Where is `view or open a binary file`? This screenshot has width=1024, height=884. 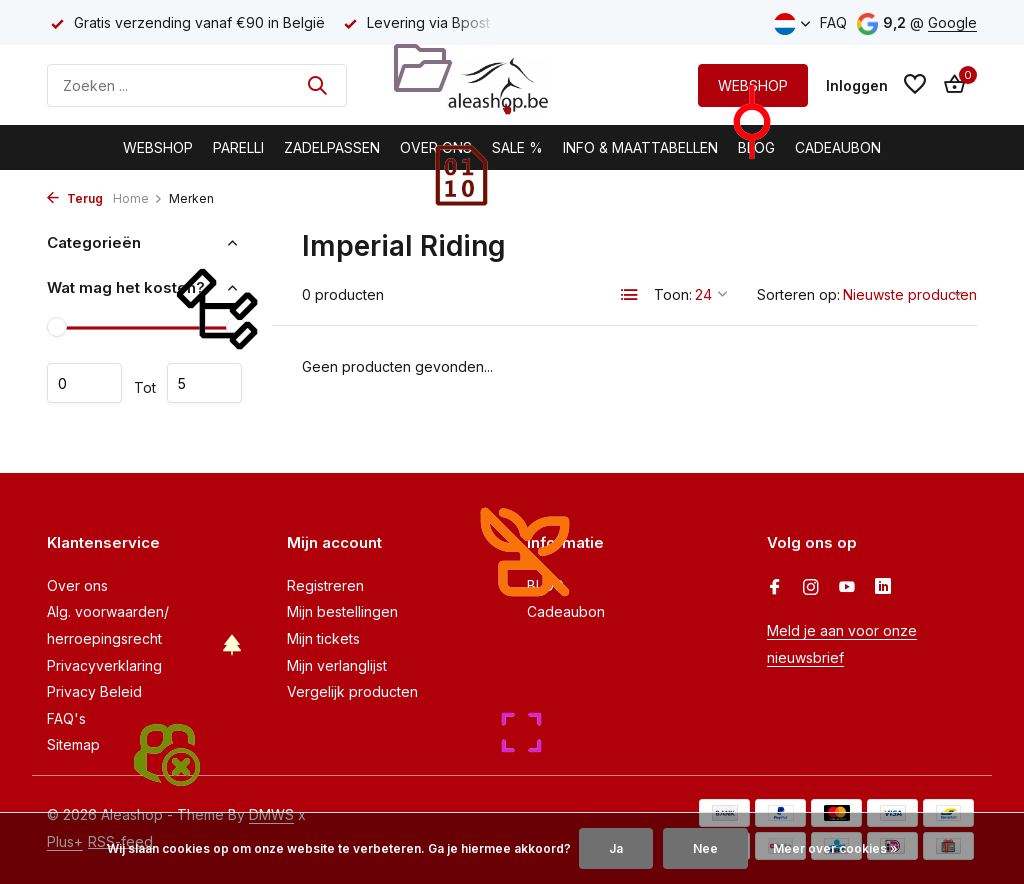
view or open a binary file is located at coordinates (461, 175).